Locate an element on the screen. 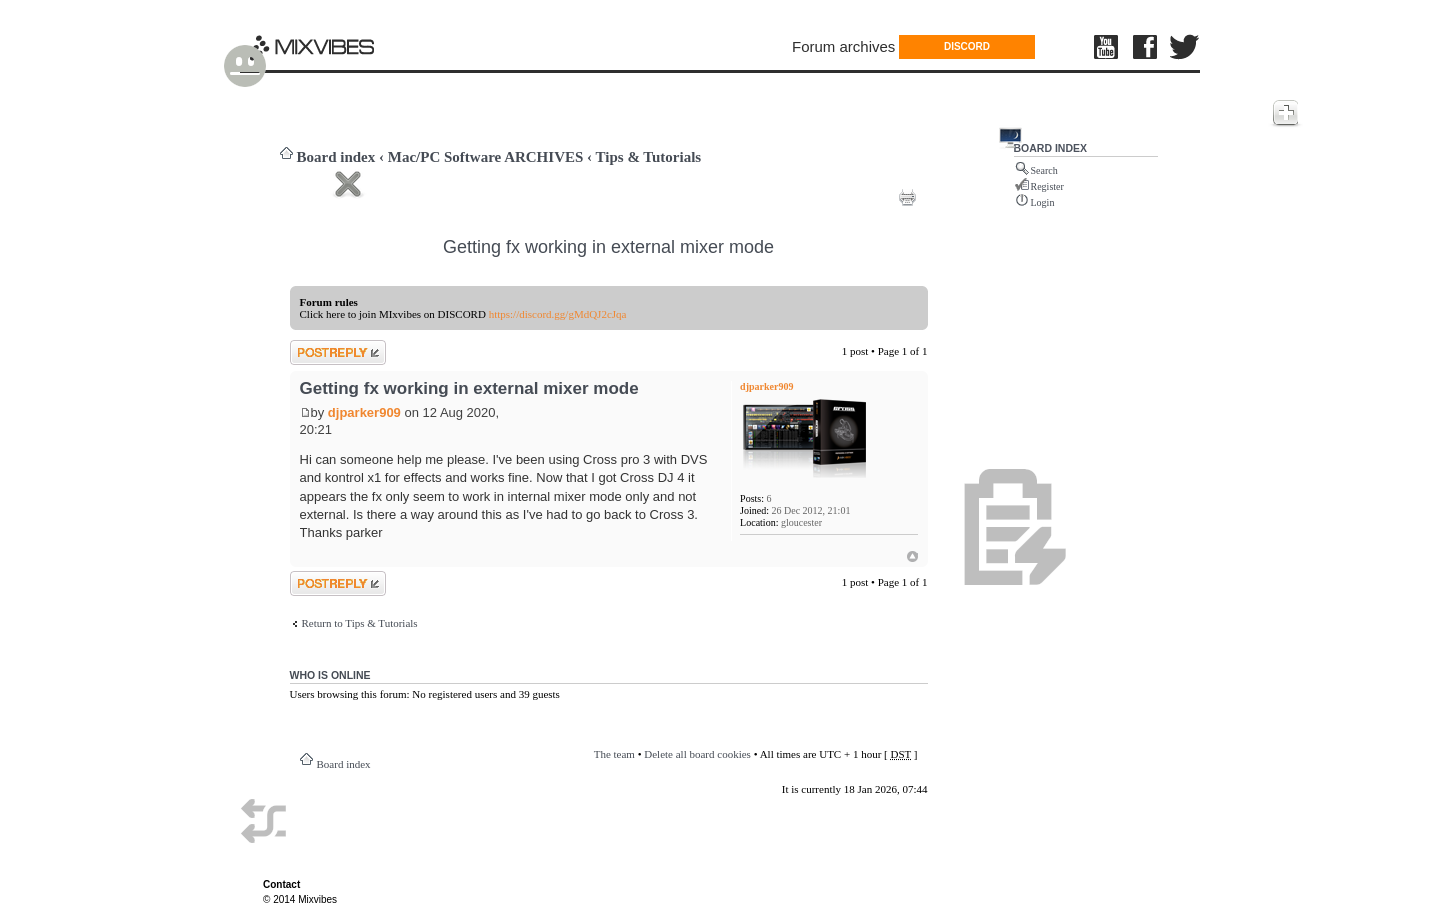 This screenshot has height=905, width=1440. indicates a neutral or indifferent reaction is located at coordinates (245, 66).